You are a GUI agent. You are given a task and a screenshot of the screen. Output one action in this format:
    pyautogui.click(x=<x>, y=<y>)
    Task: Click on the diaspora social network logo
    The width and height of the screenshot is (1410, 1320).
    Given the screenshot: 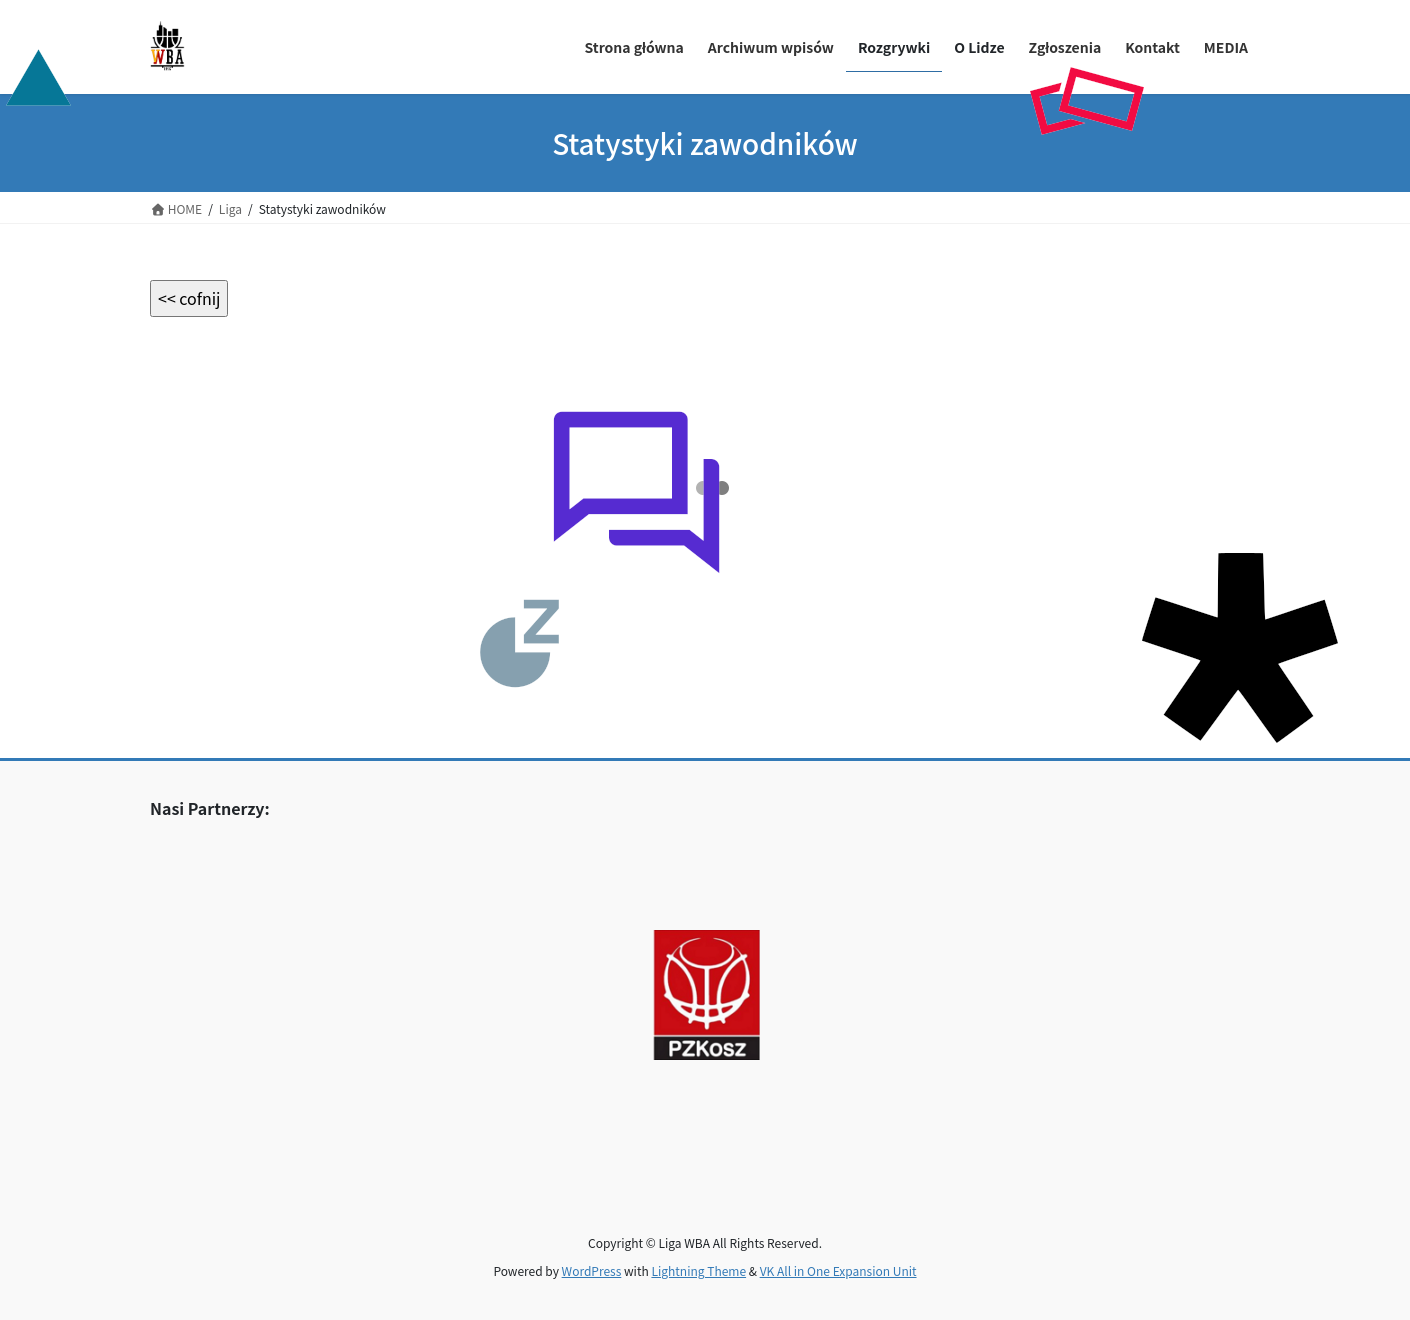 What is the action you would take?
    pyautogui.click(x=1240, y=648)
    